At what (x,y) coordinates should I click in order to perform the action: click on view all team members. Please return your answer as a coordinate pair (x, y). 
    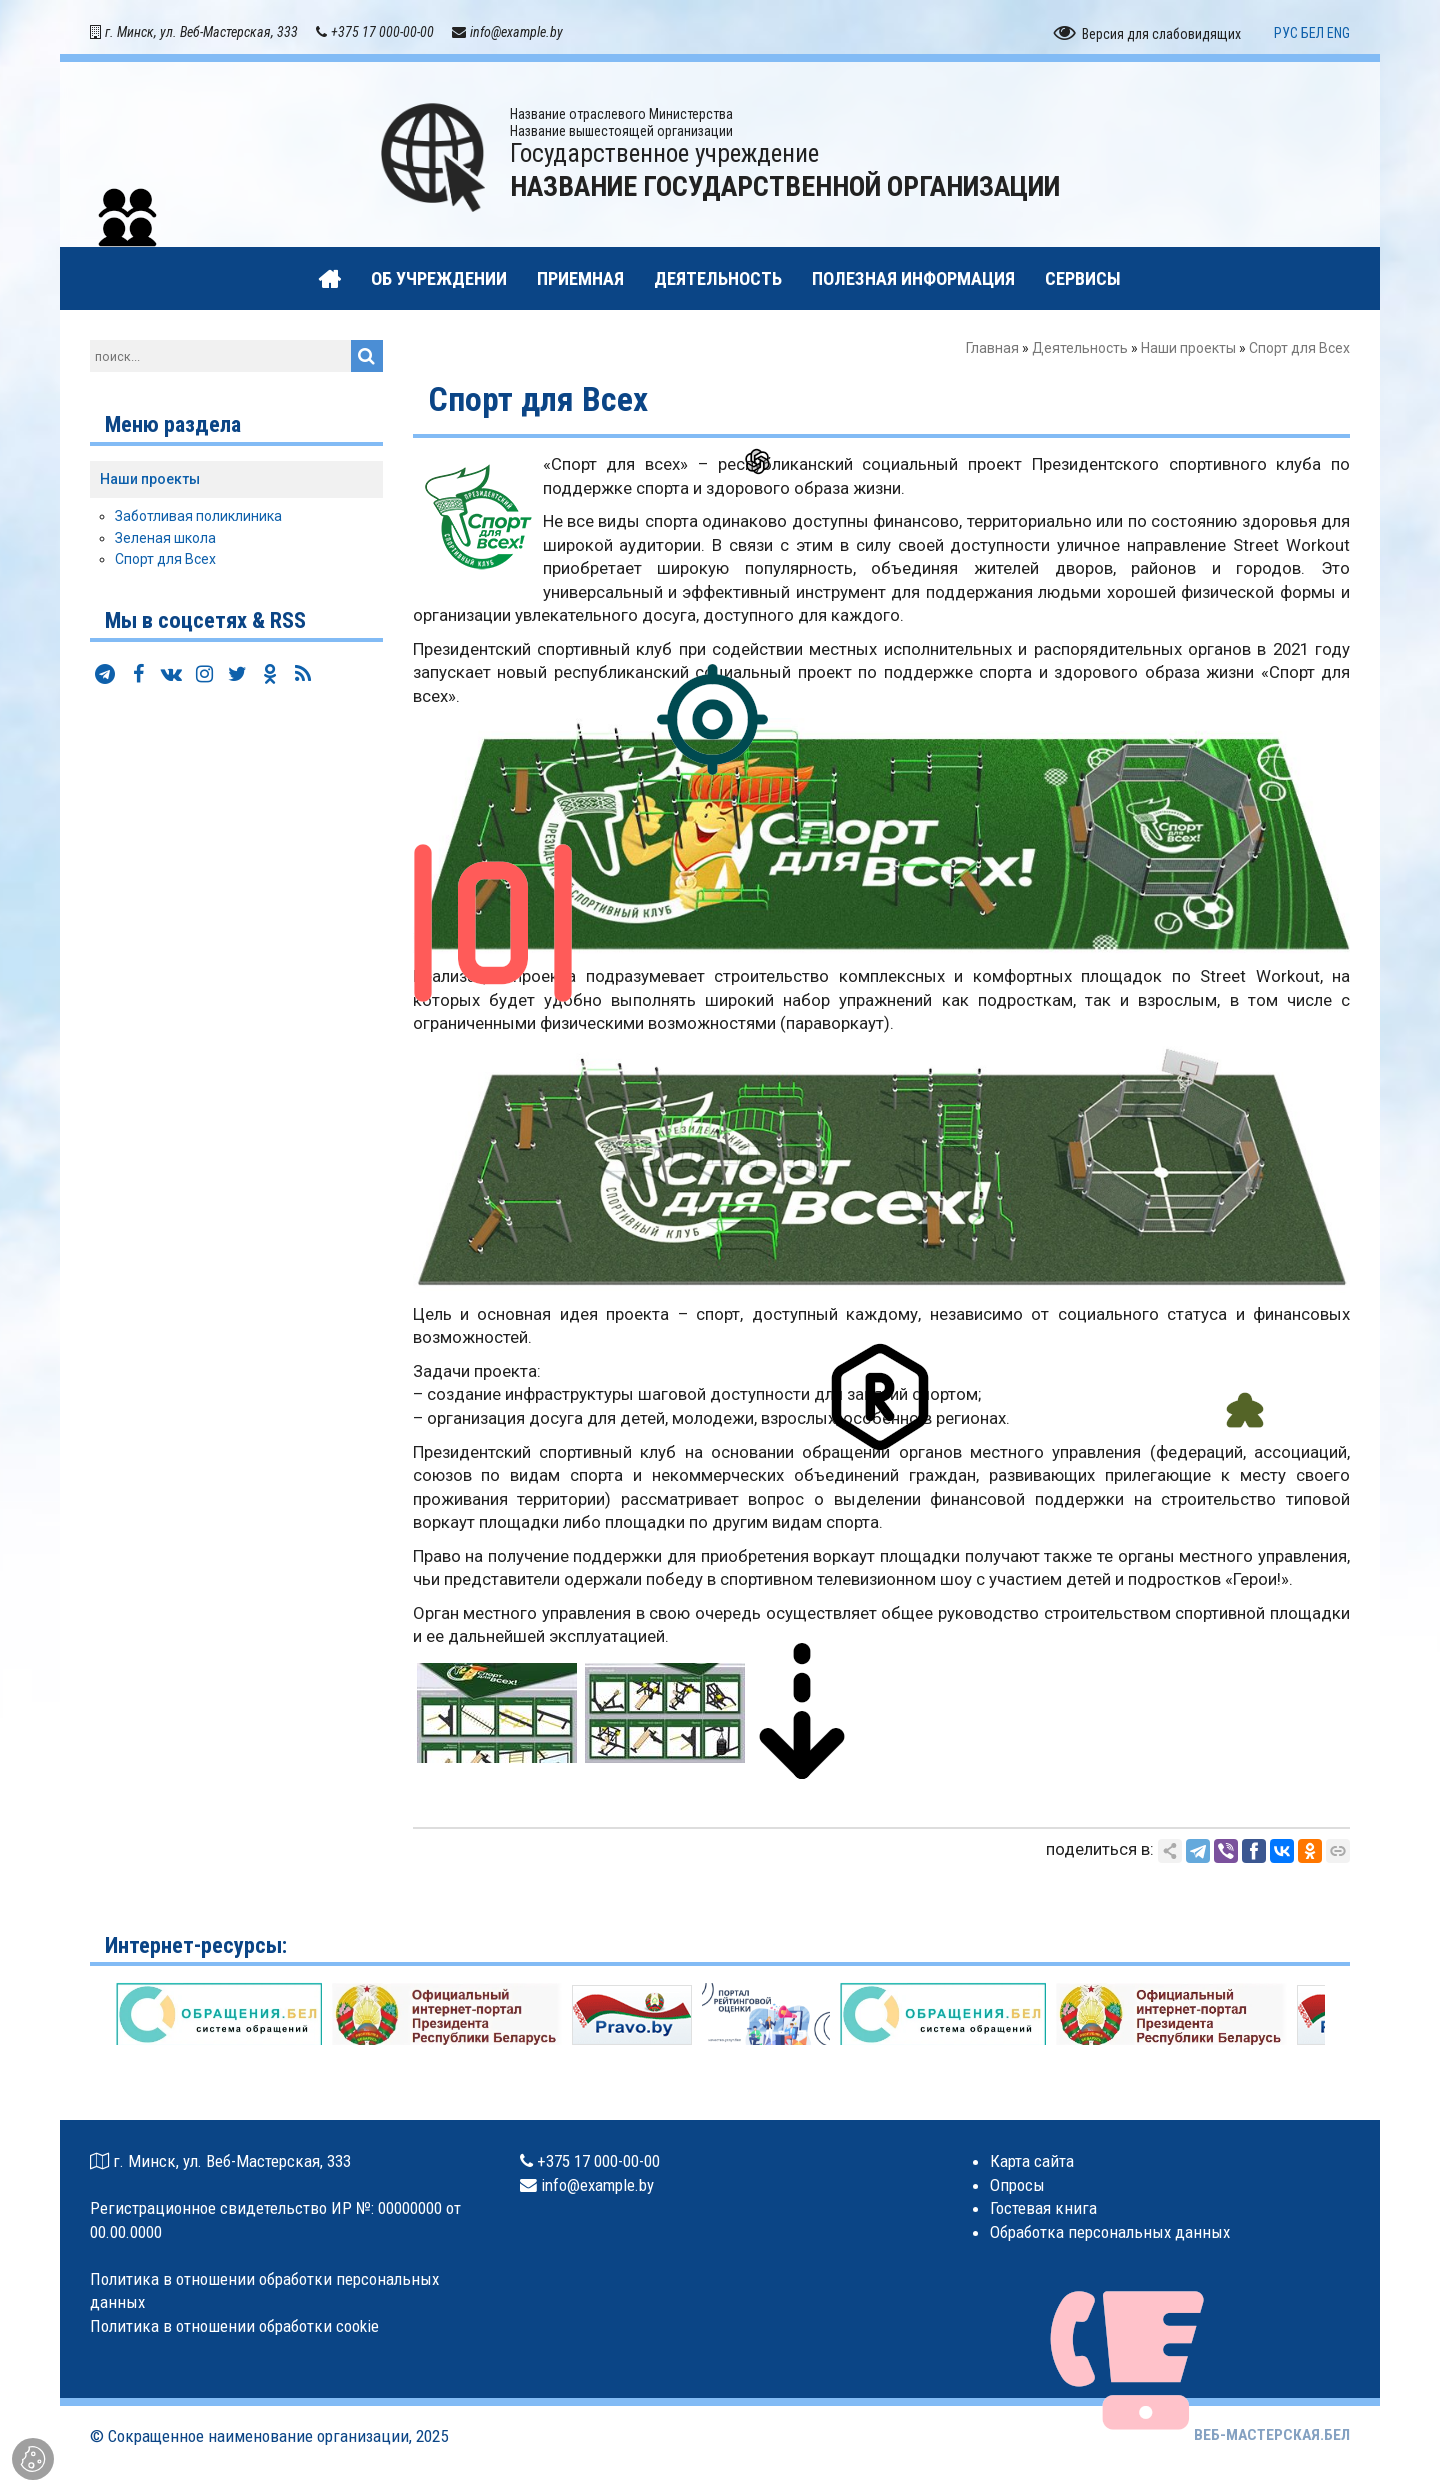
    Looking at the image, I should click on (127, 217).